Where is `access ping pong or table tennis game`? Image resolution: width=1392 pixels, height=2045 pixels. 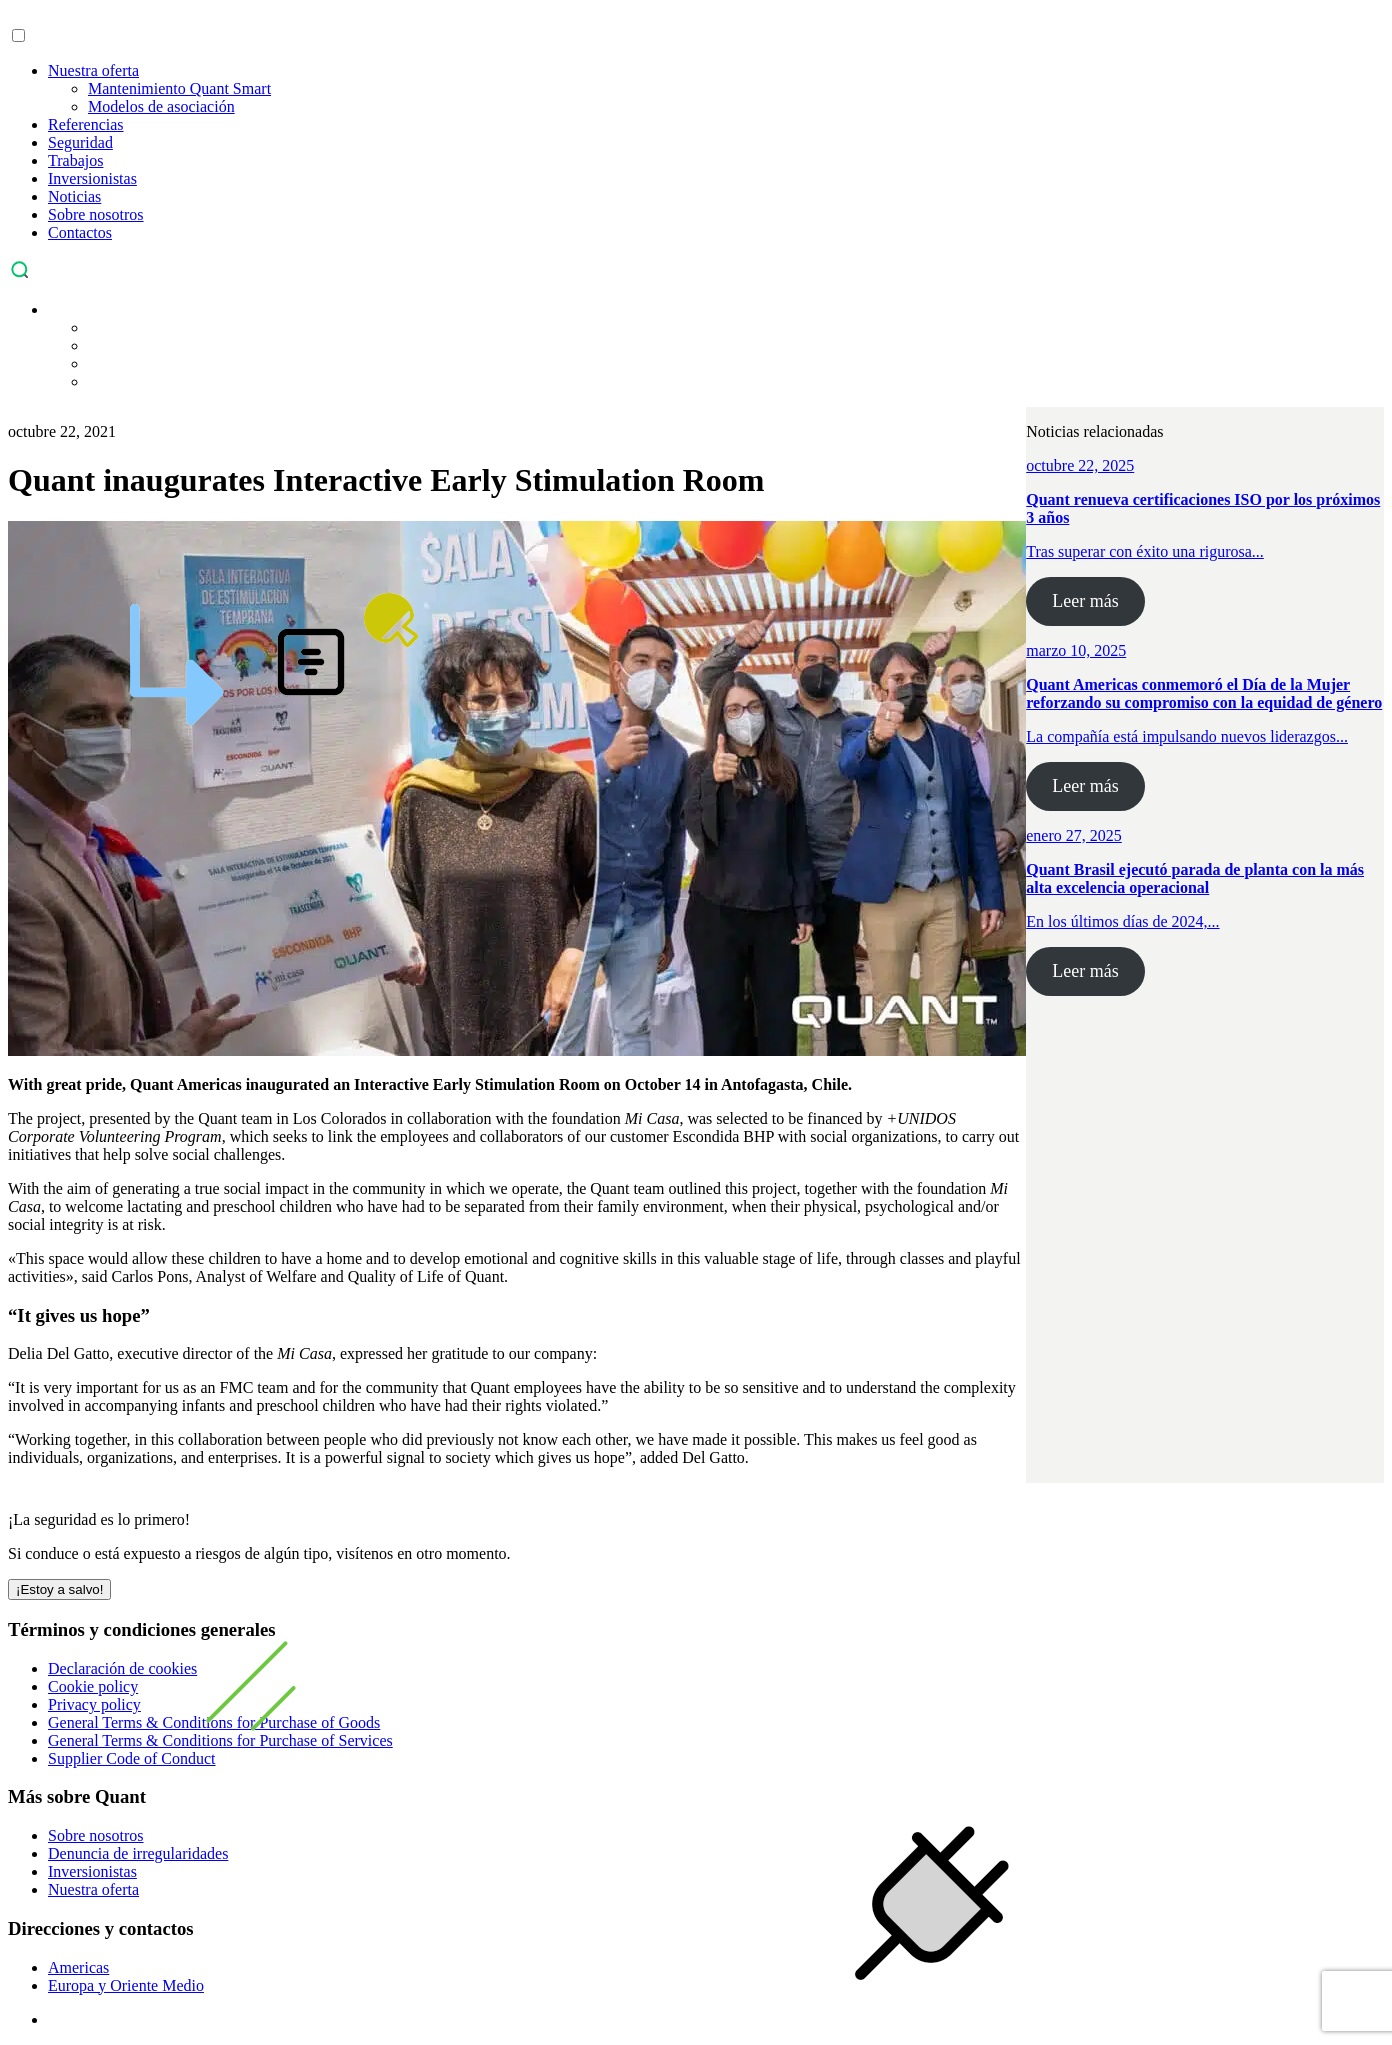 access ping pong or table tennis game is located at coordinates (390, 619).